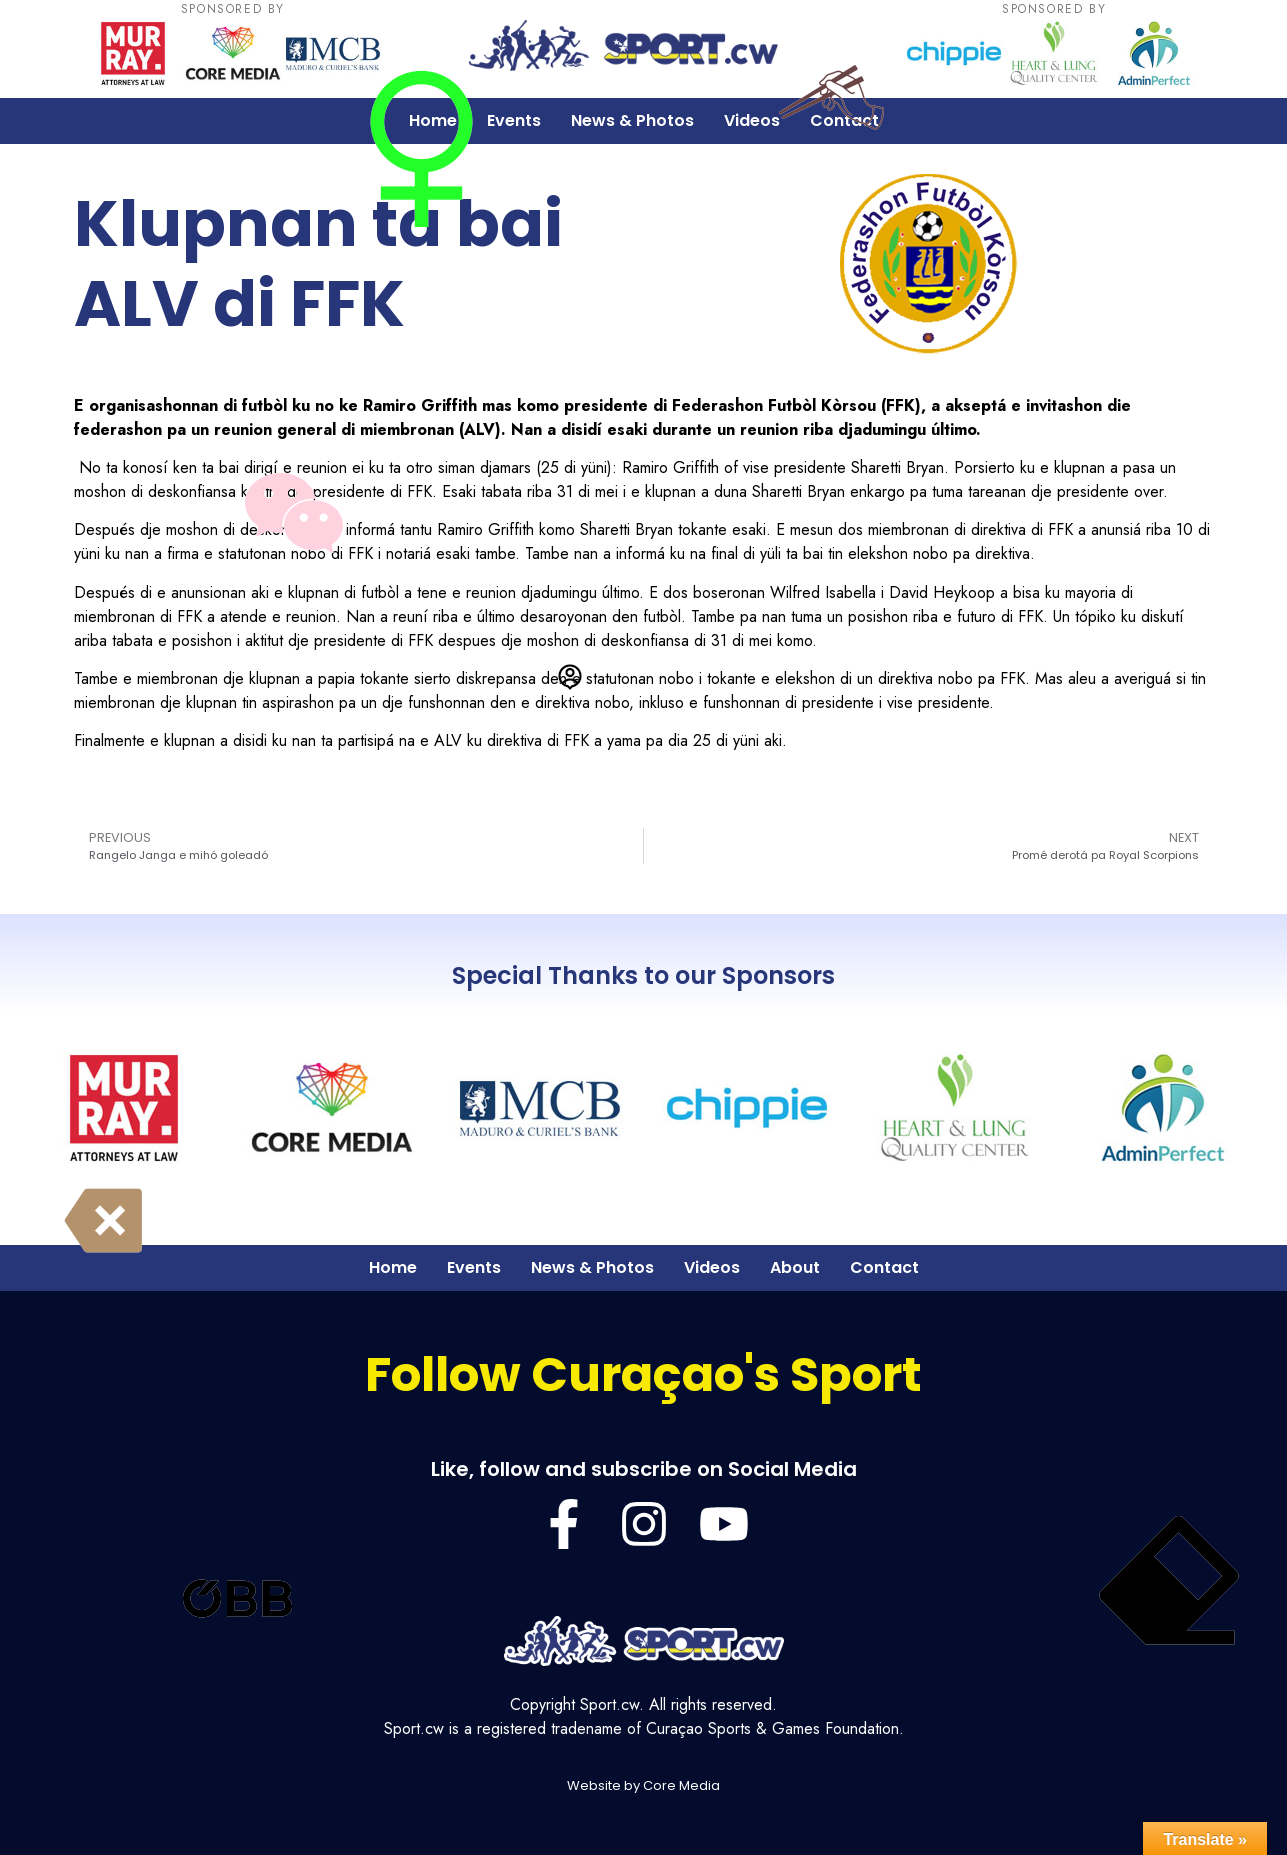 This screenshot has width=1287, height=1855. What do you see at coordinates (1173, 1583) in the screenshot?
I see `erase or clear content` at bounding box center [1173, 1583].